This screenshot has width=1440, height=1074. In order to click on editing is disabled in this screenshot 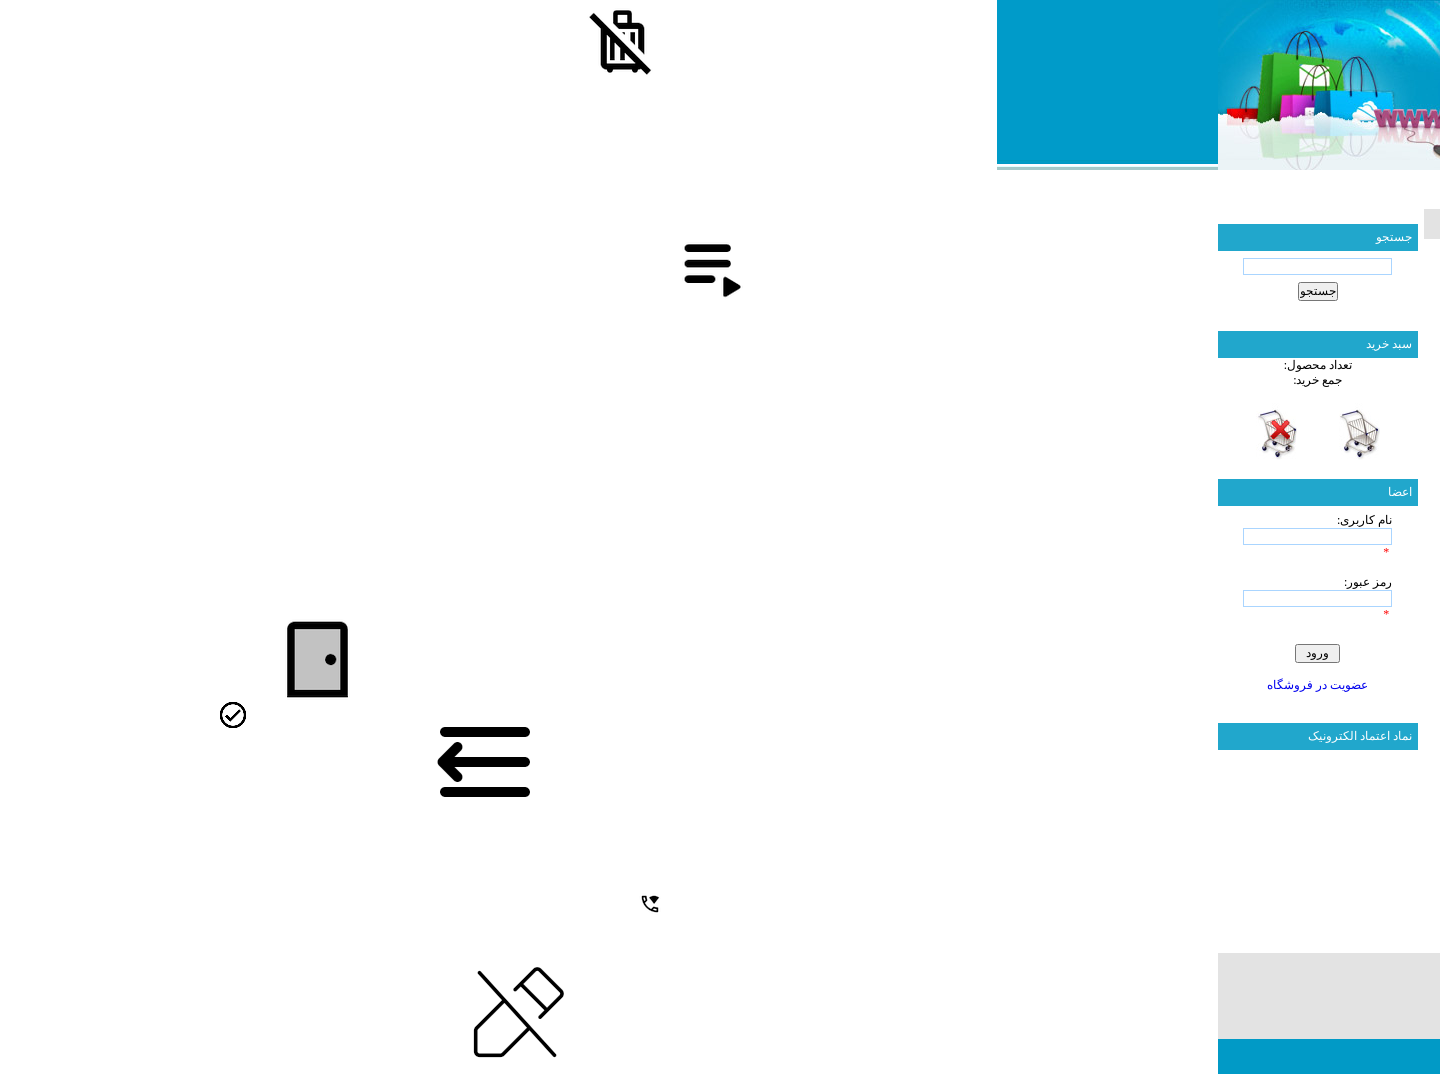, I will do `click(517, 1014)`.